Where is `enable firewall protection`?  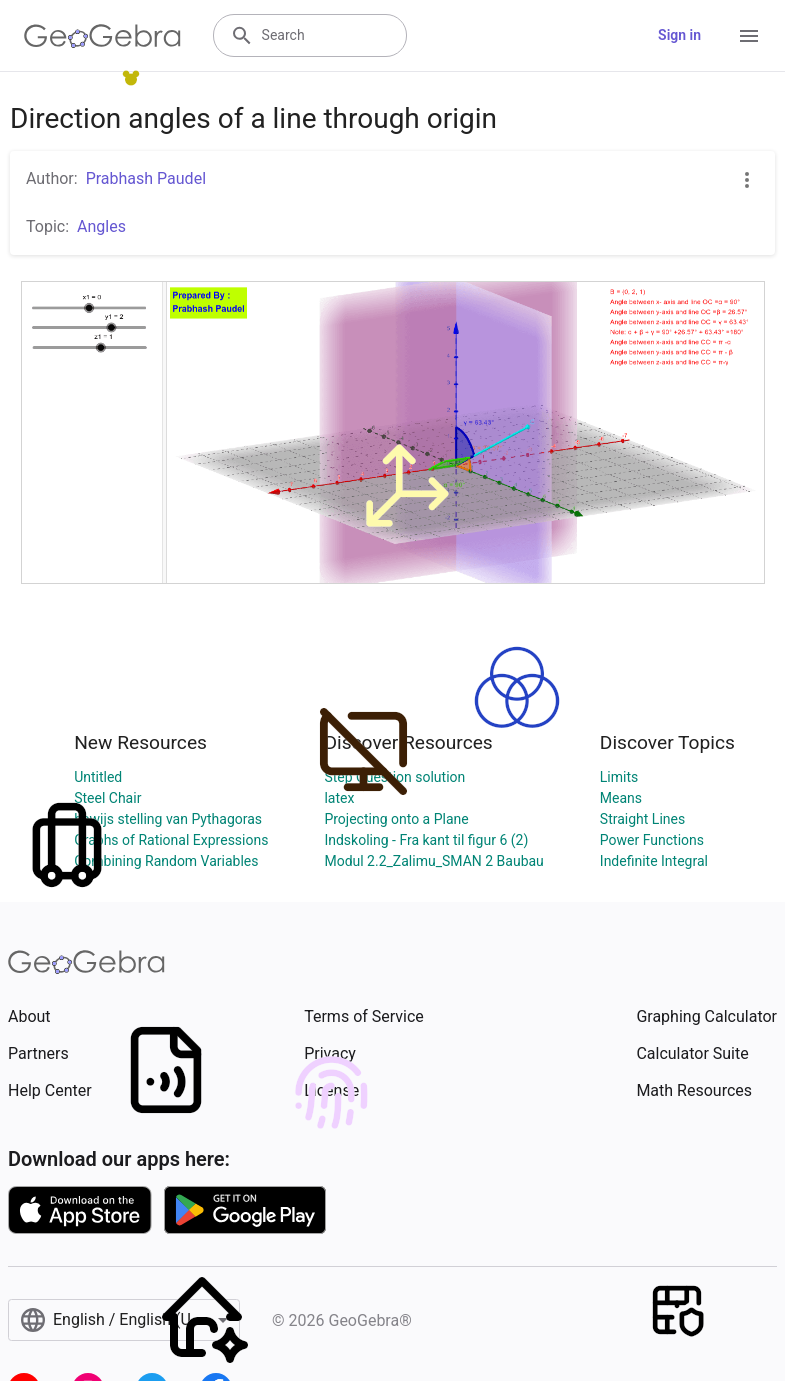
enable firewall protection is located at coordinates (677, 1310).